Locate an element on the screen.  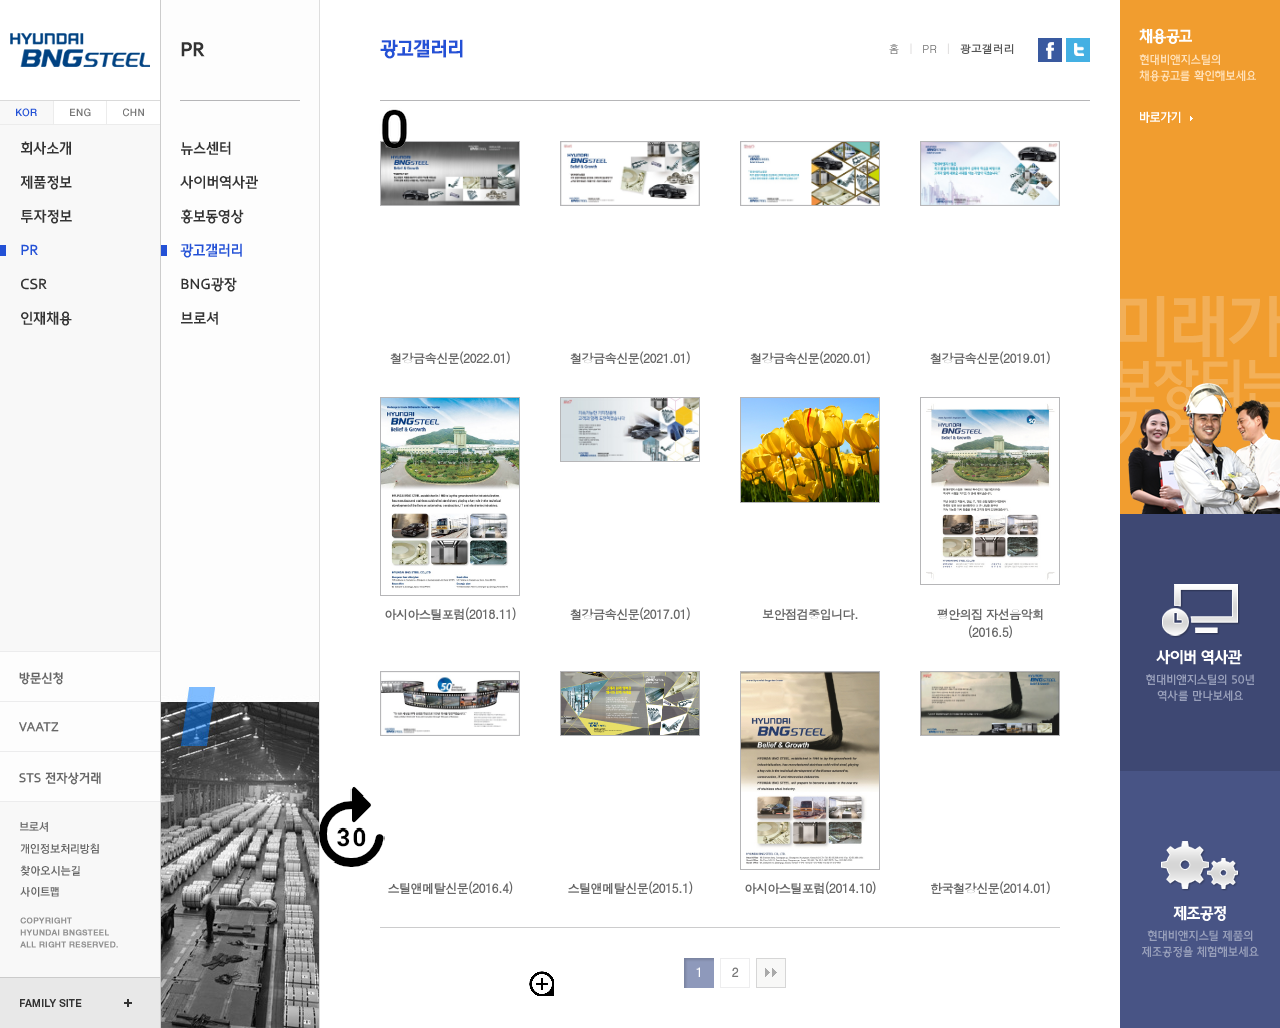
set exposure compensation to zero is located at coordinates (394, 130).